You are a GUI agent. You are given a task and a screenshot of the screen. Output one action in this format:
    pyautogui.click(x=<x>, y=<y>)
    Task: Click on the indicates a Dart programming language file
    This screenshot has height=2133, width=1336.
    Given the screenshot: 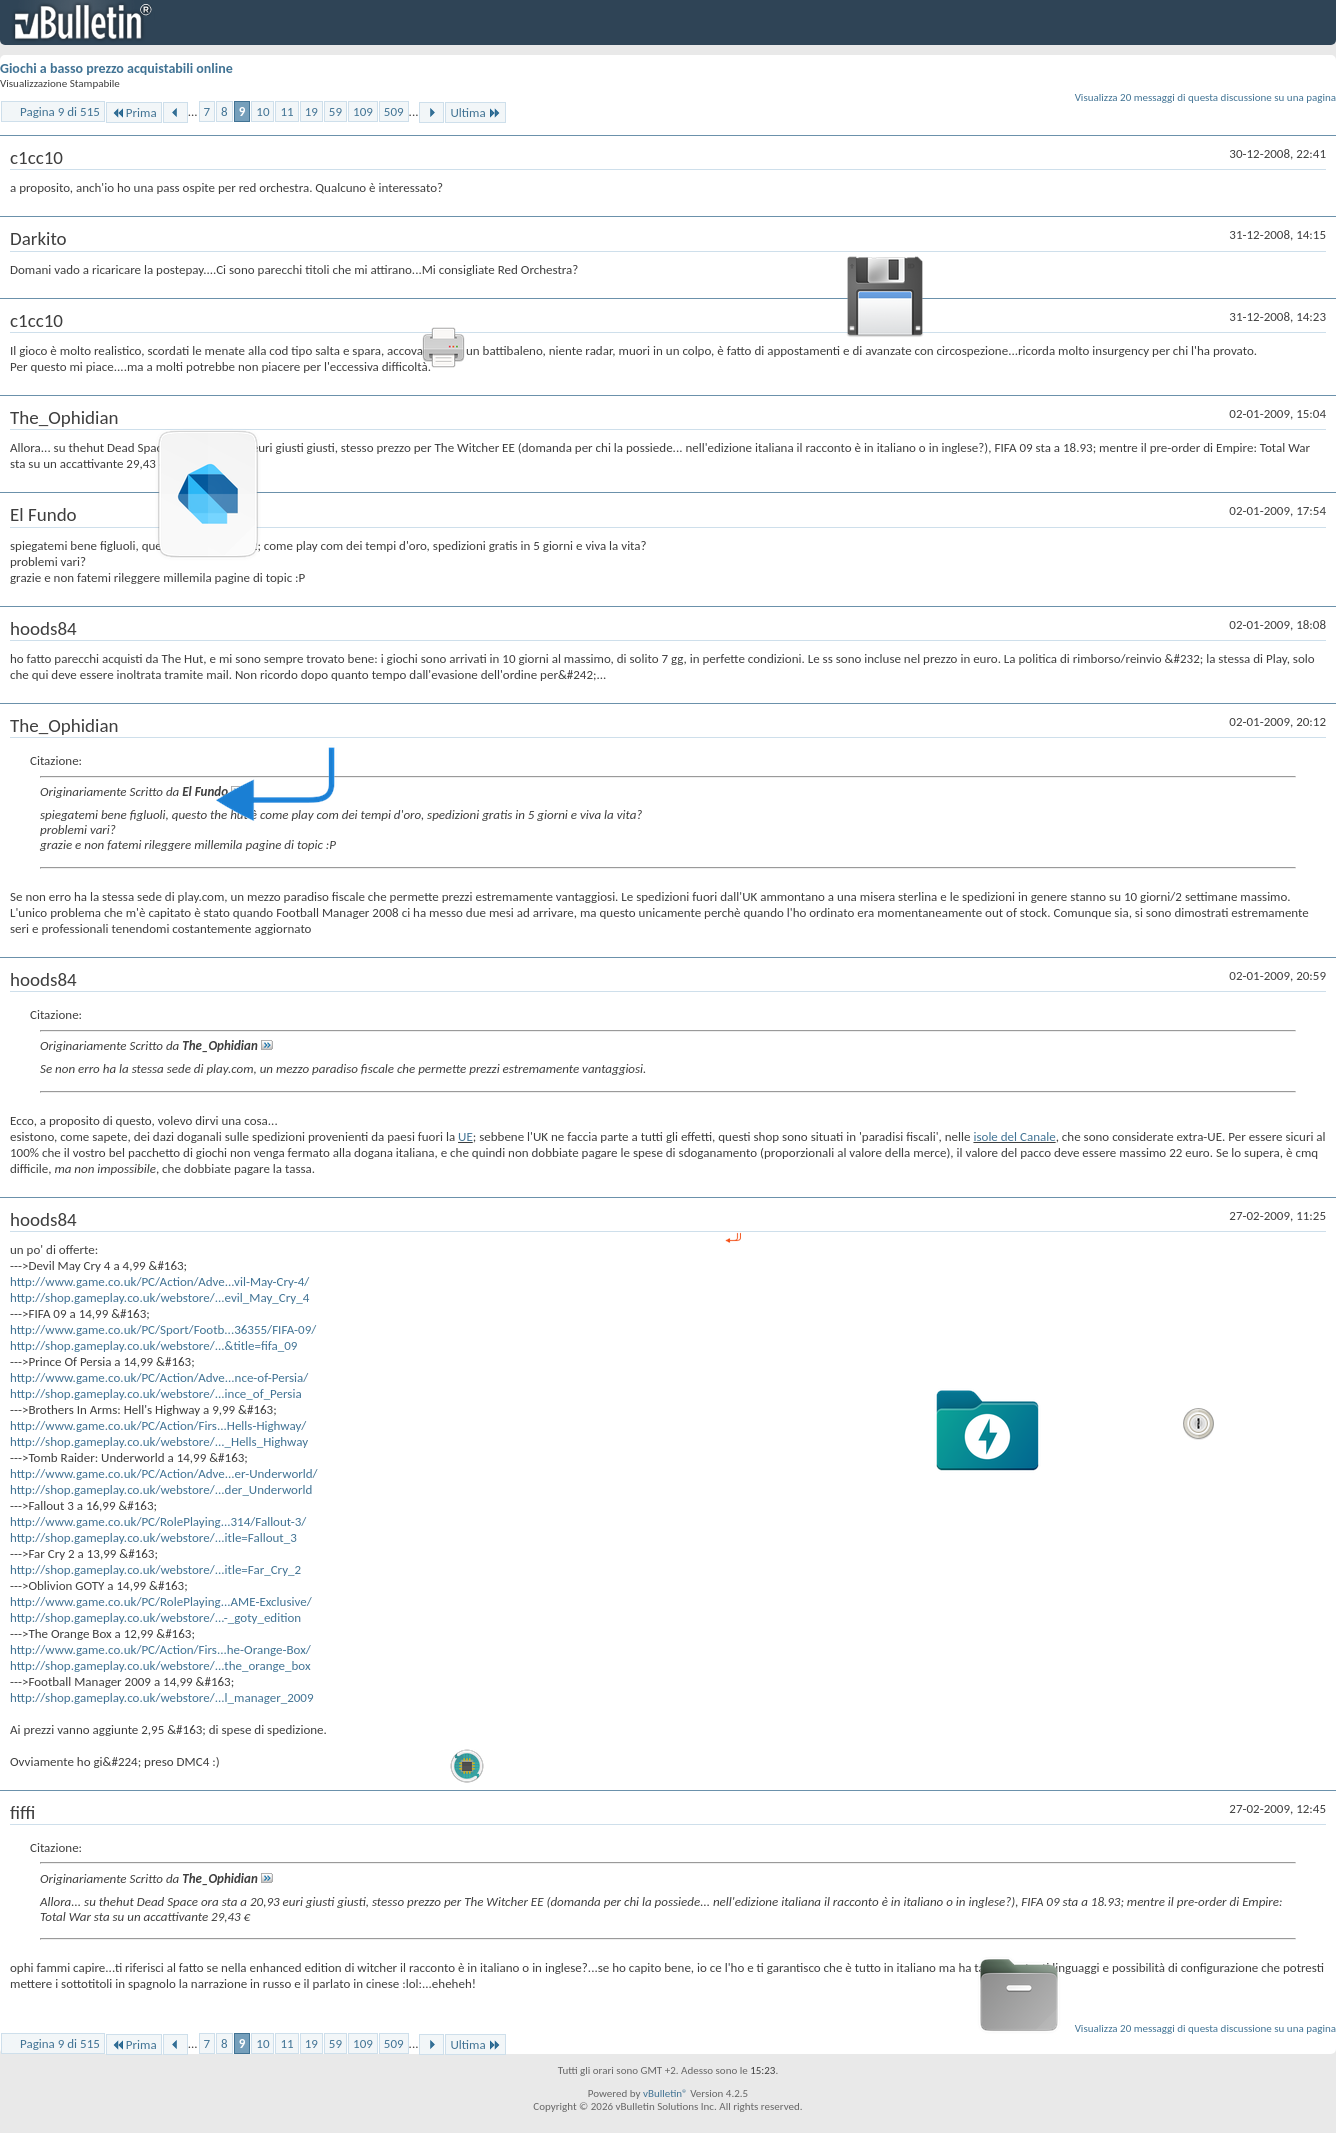 What is the action you would take?
    pyautogui.click(x=208, y=494)
    